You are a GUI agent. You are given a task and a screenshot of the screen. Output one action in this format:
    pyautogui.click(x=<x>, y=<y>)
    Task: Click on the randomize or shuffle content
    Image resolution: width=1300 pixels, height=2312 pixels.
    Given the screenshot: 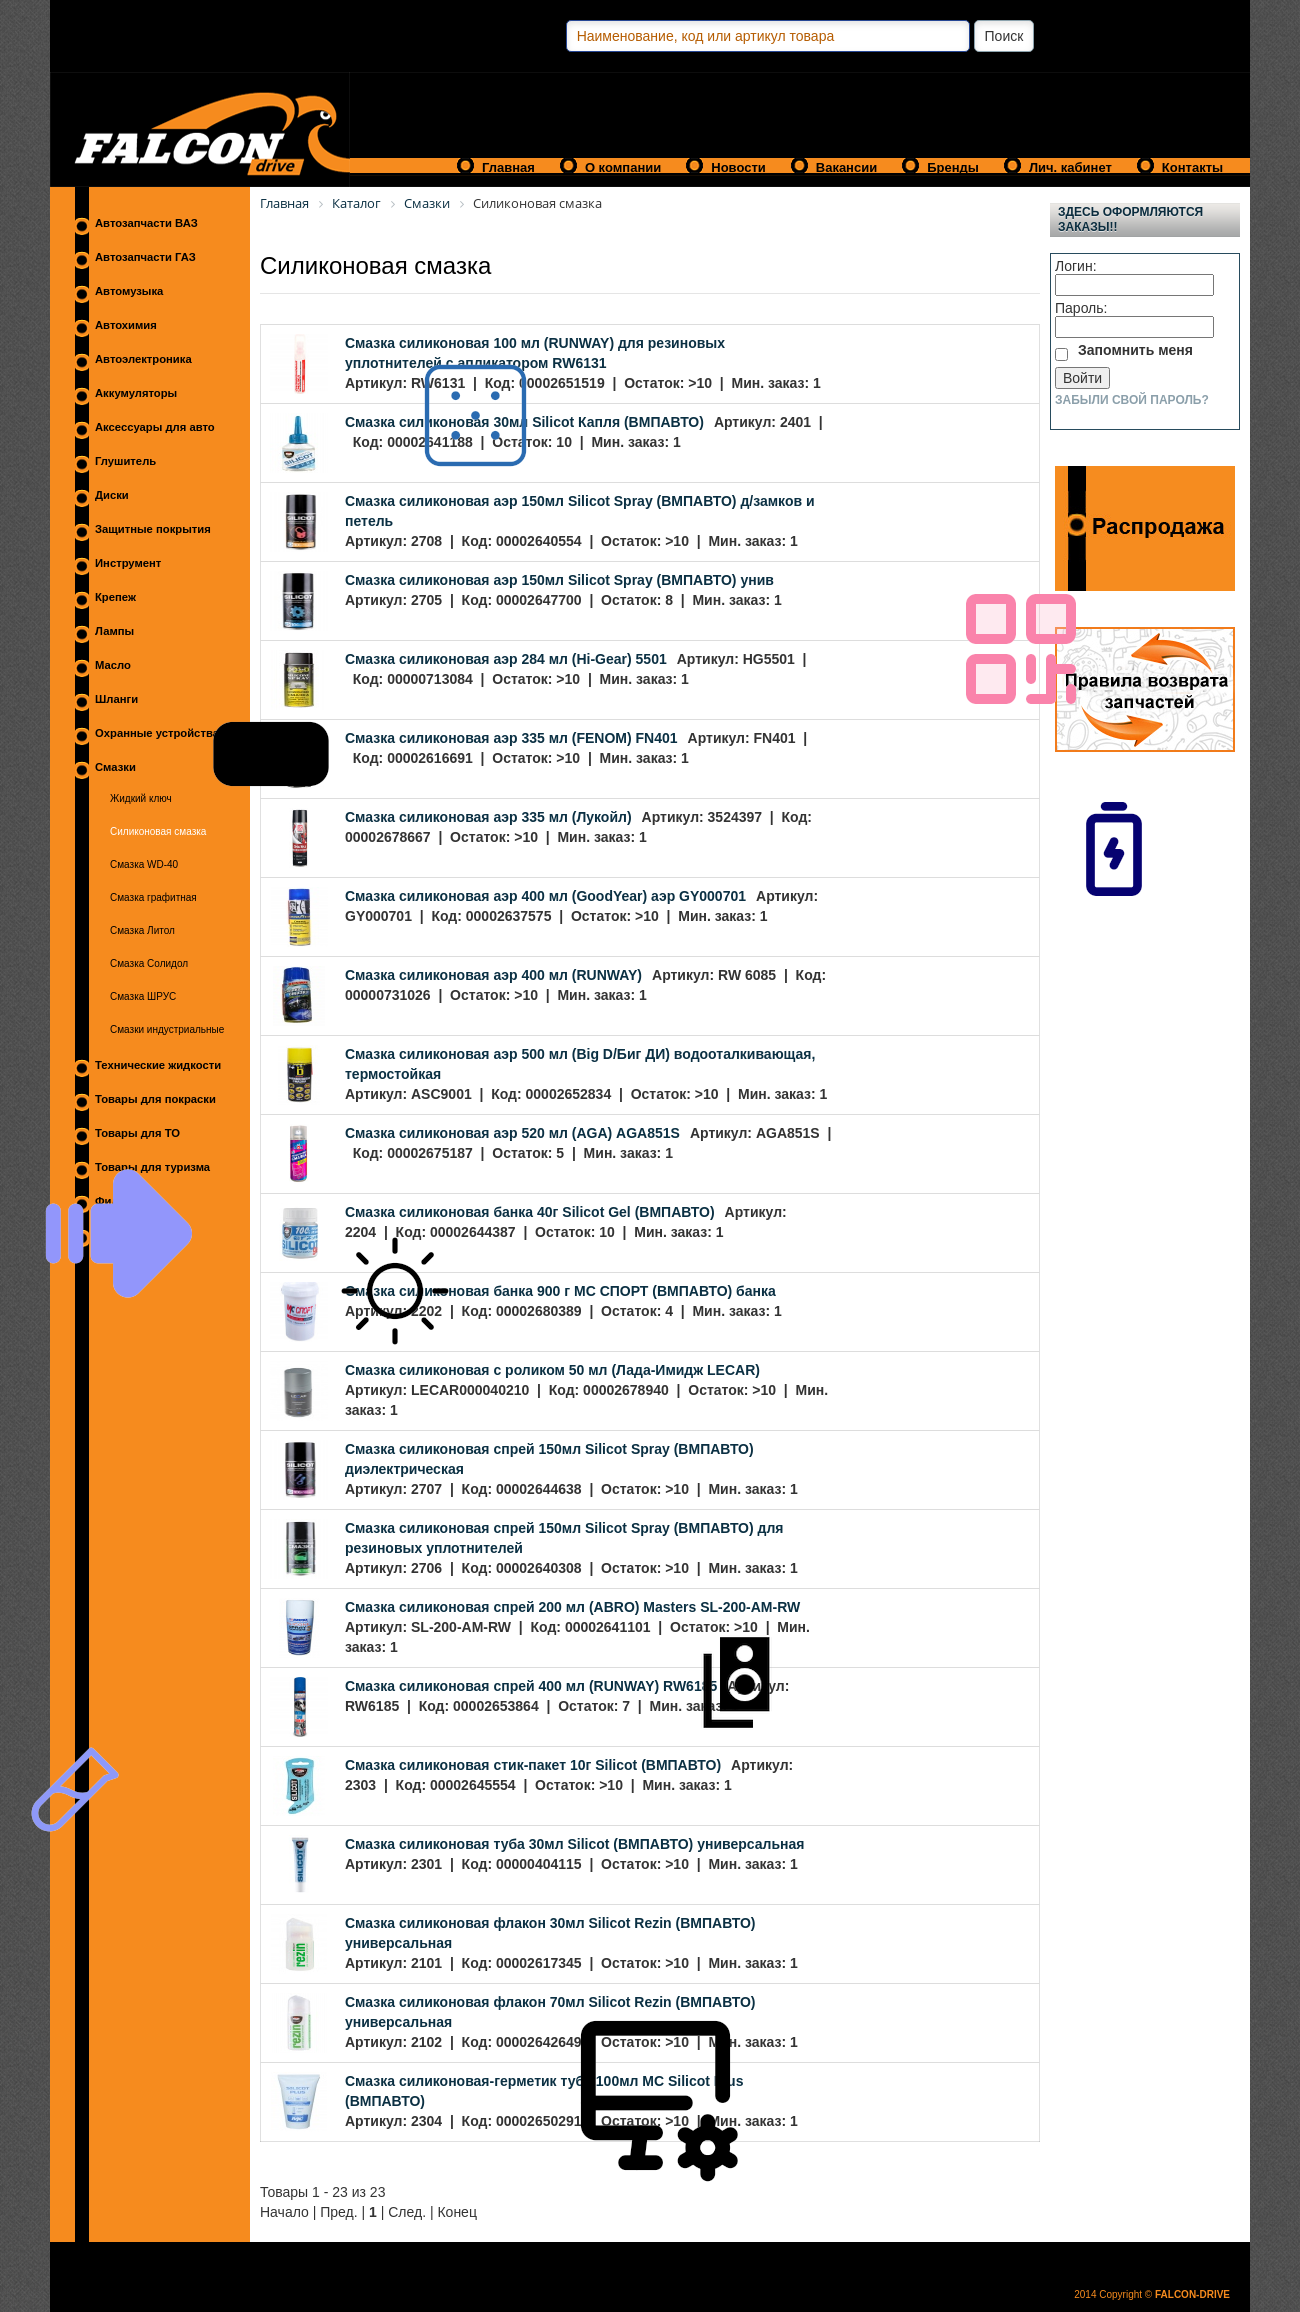 What is the action you would take?
    pyautogui.click(x=475, y=415)
    